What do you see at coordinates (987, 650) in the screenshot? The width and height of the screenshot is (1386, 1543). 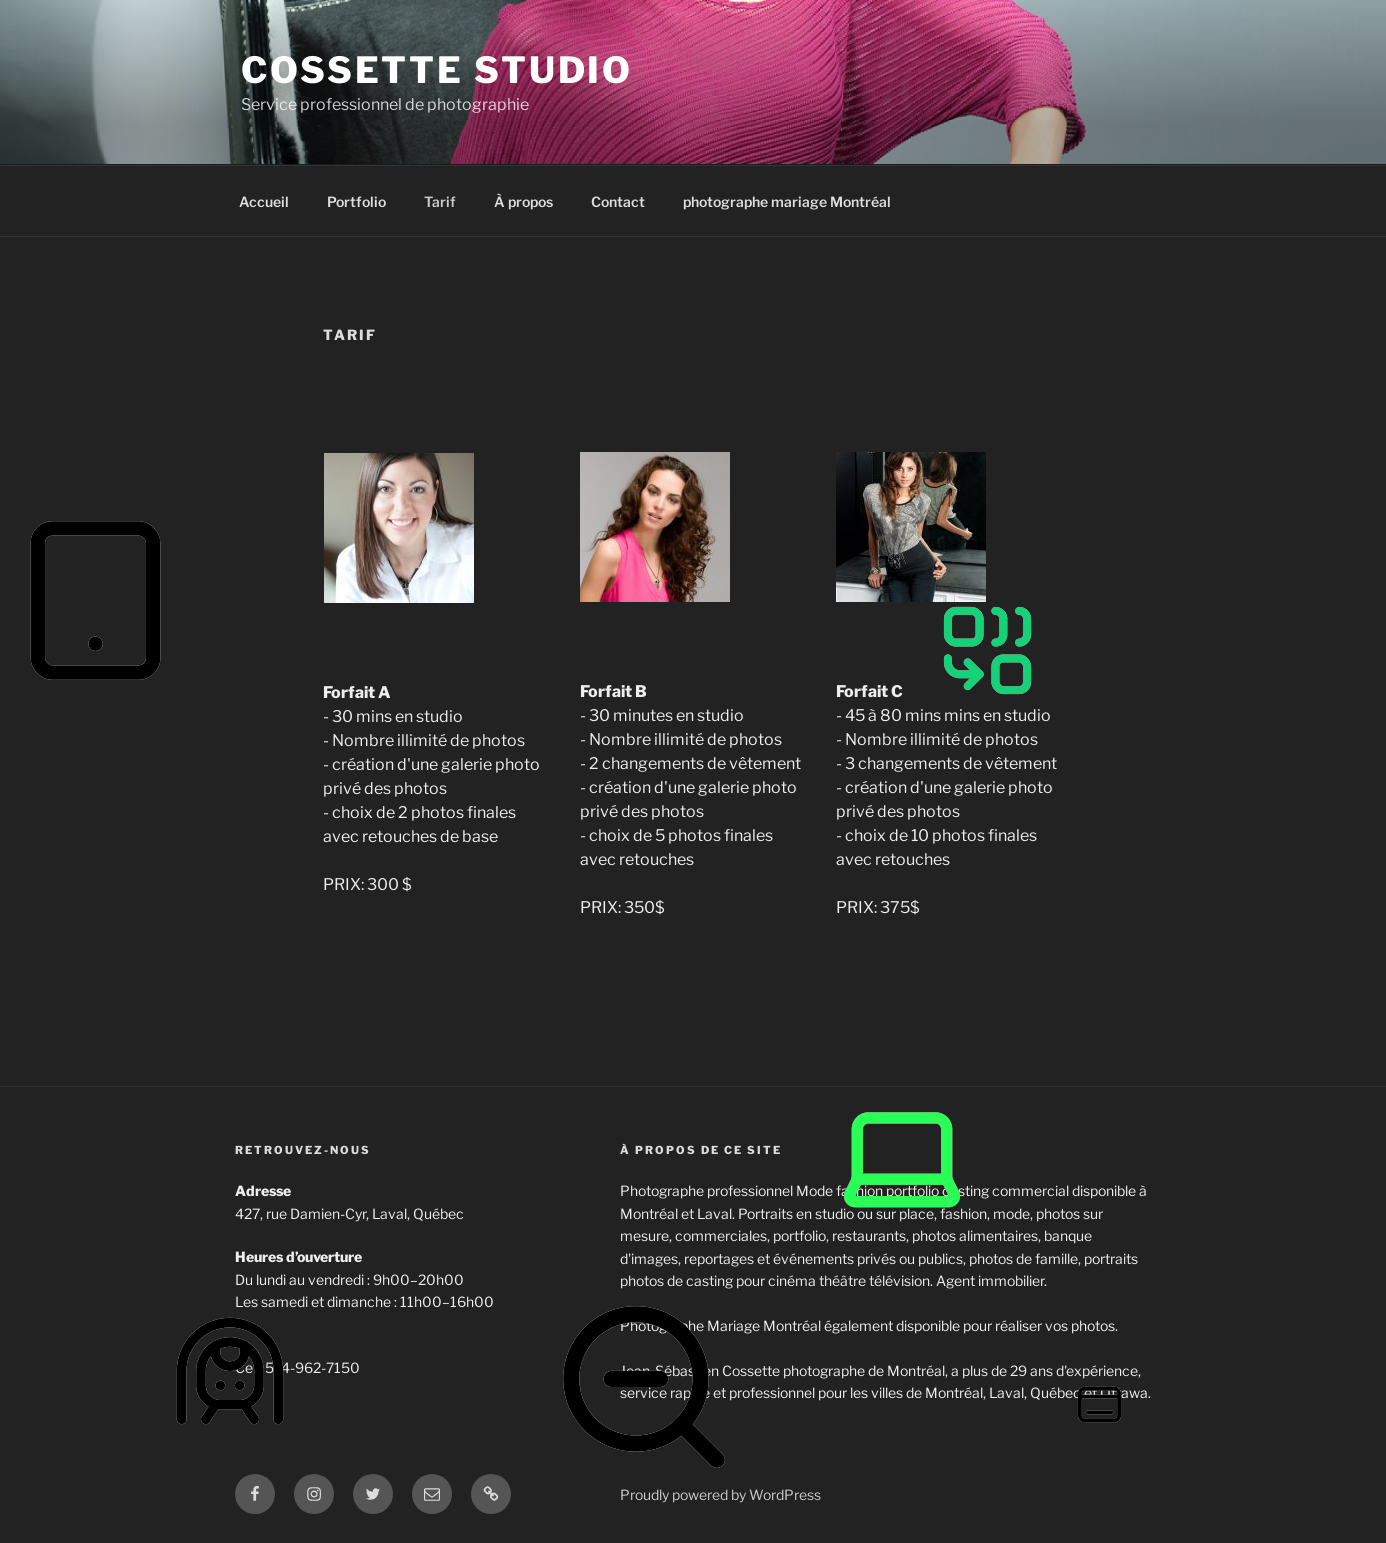 I see `merge or combine selected items` at bounding box center [987, 650].